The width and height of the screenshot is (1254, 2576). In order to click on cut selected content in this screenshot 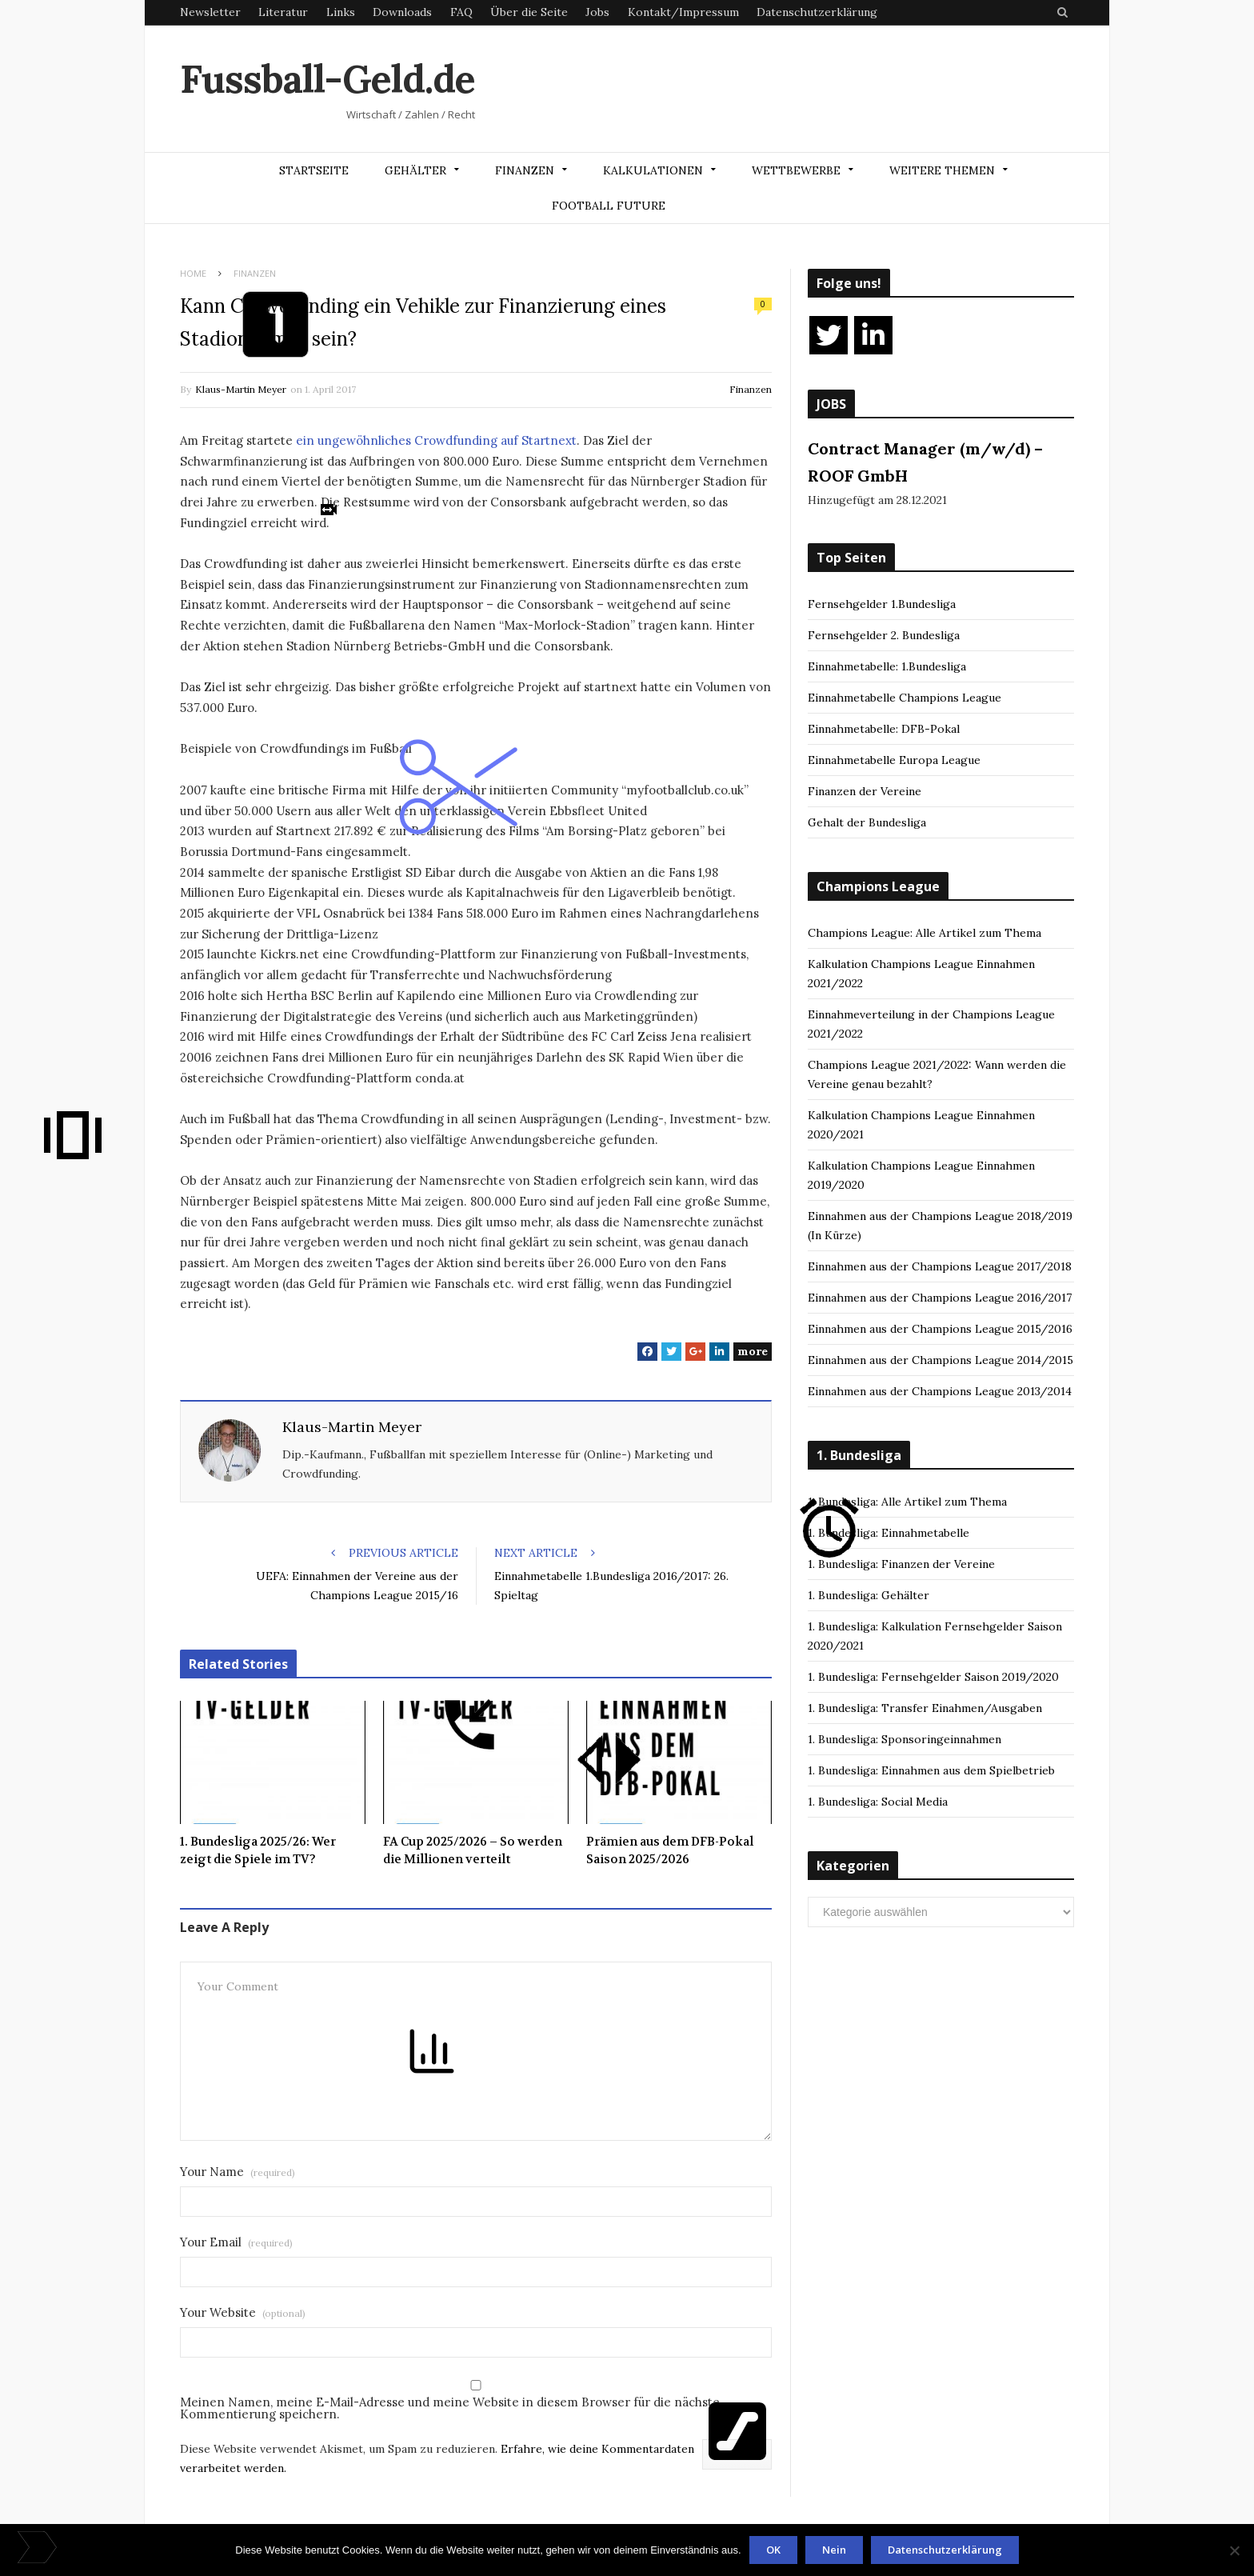, I will do `click(456, 786)`.